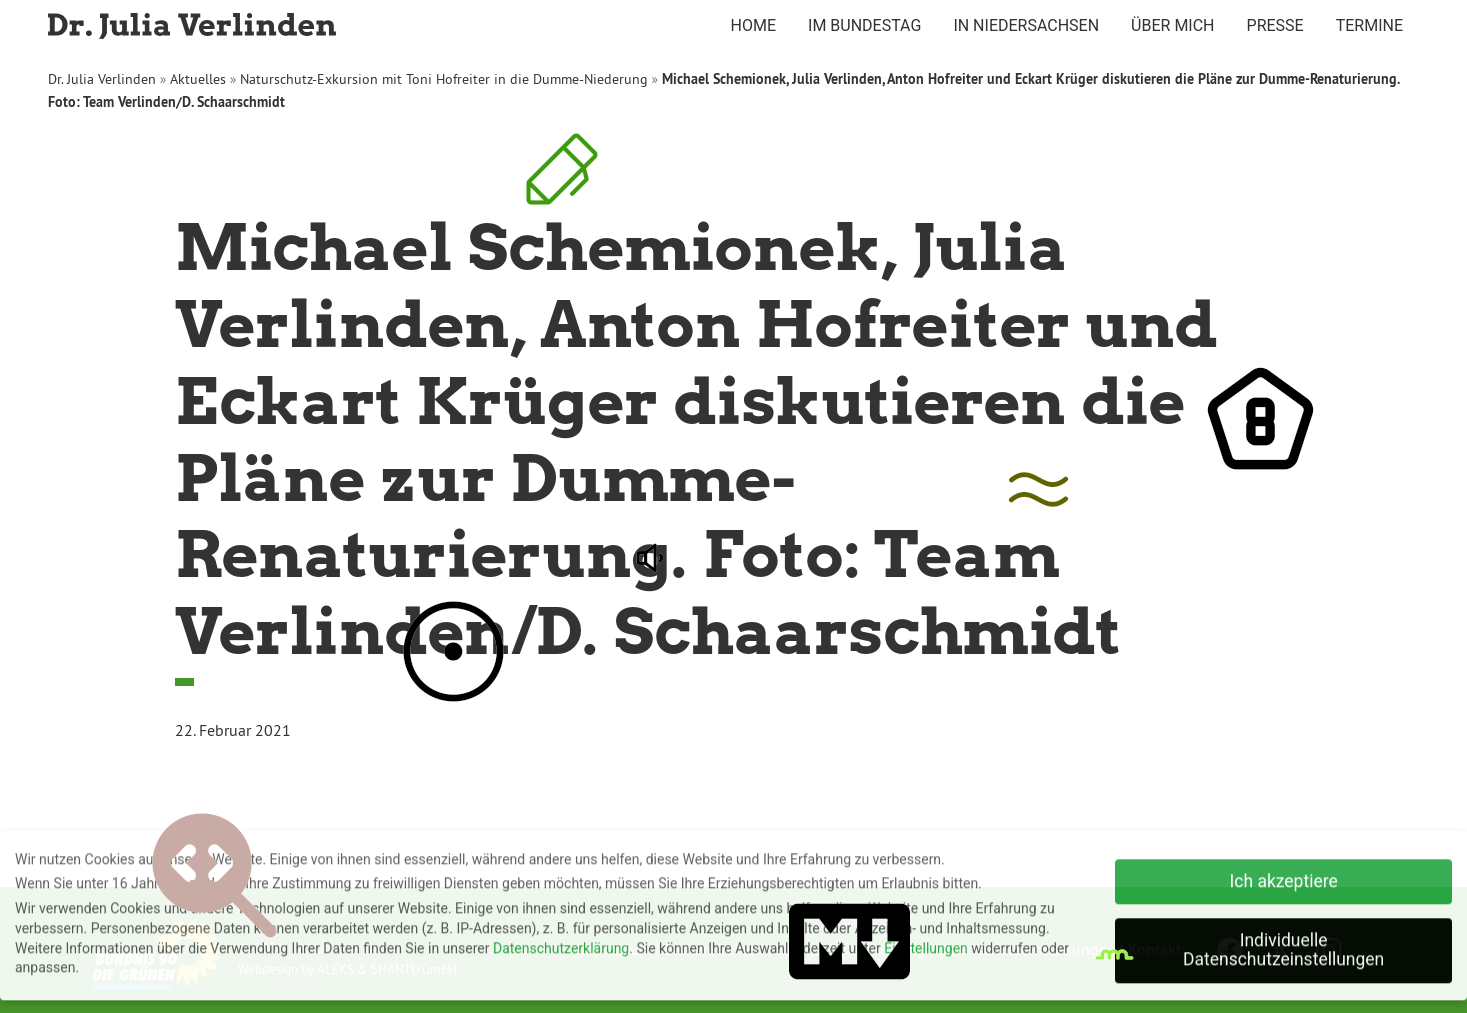 The width and height of the screenshot is (1467, 1013). What do you see at coordinates (453, 651) in the screenshot?
I see `view open issues in a repository` at bounding box center [453, 651].